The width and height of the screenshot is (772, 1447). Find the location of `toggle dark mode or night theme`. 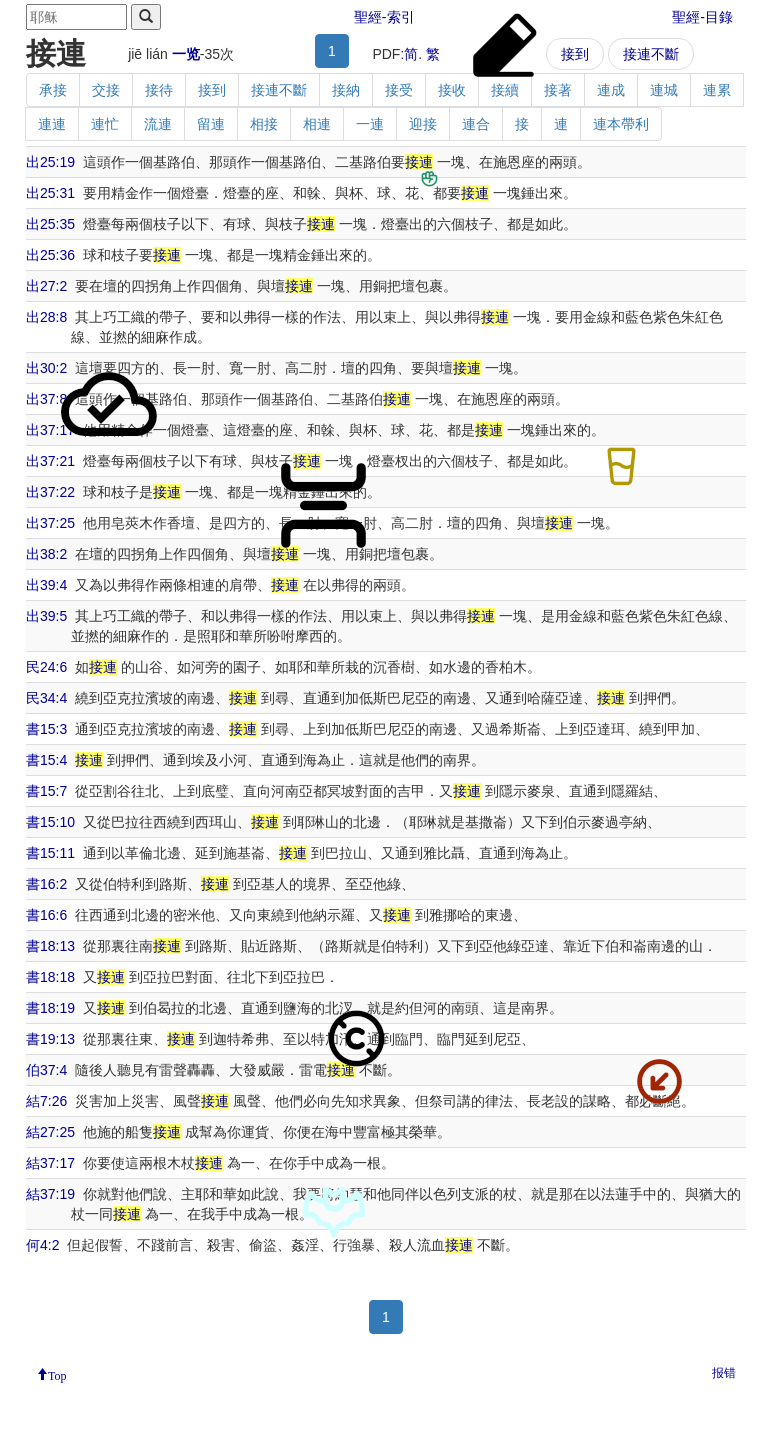

toggle dark mode or night theme is located at coordinates (334, 1212).